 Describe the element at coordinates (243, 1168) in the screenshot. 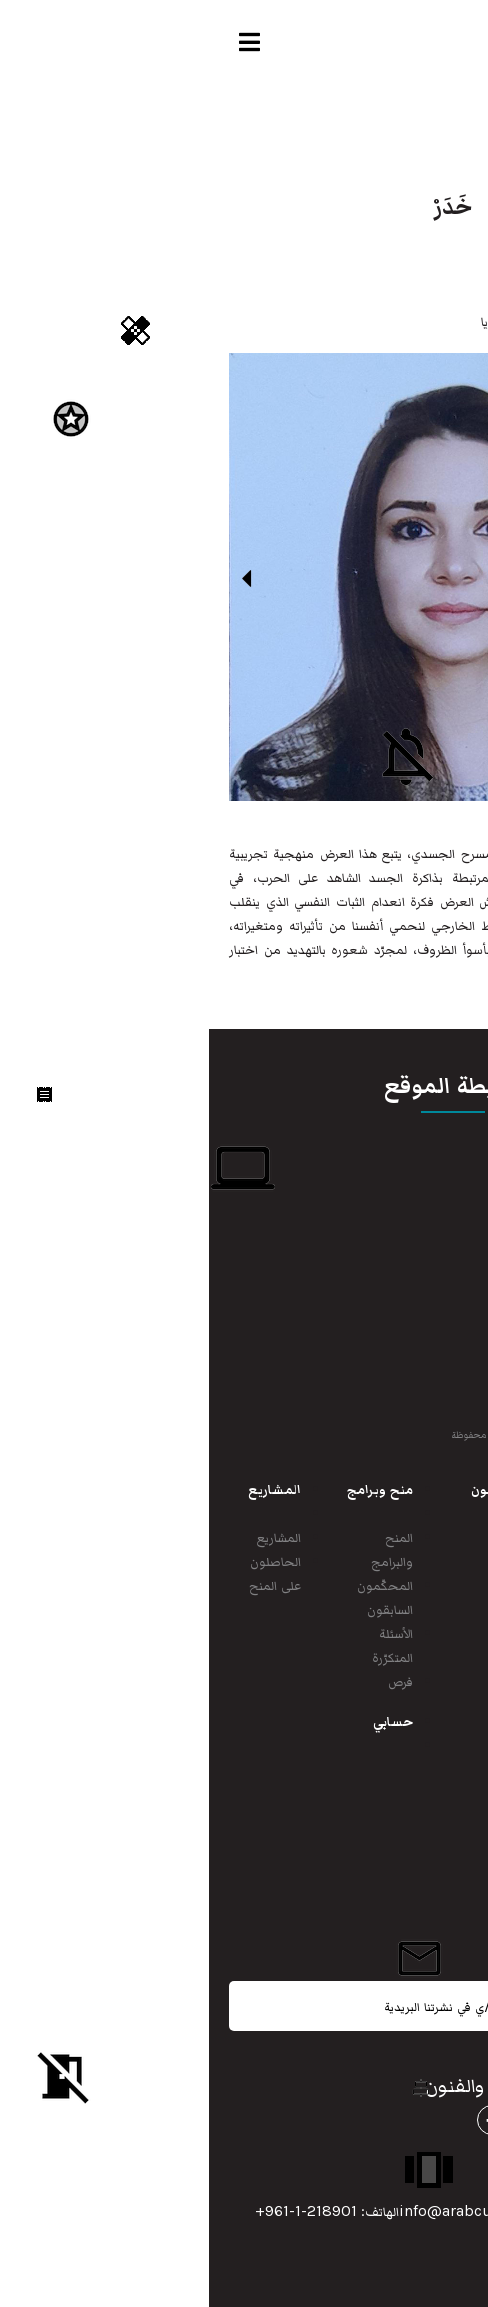

I see `access laptop or computer settings` at that location.